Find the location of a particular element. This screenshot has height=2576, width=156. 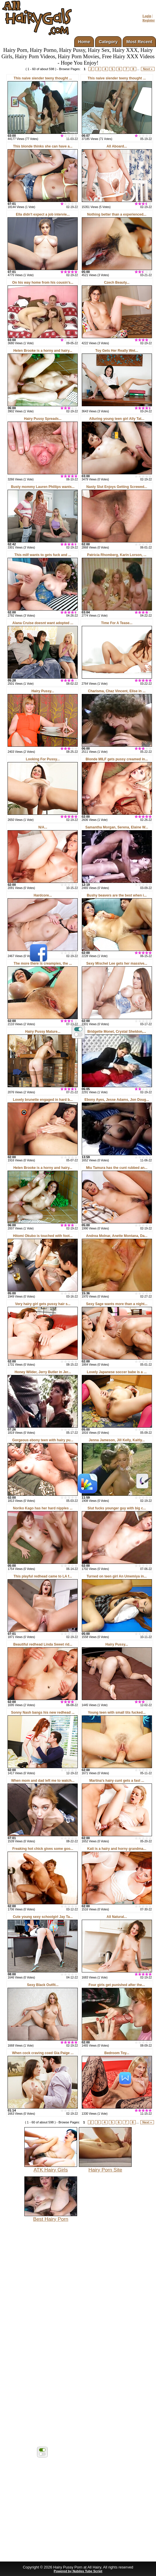

open the Facebook app is located at coordinates (39, 953).